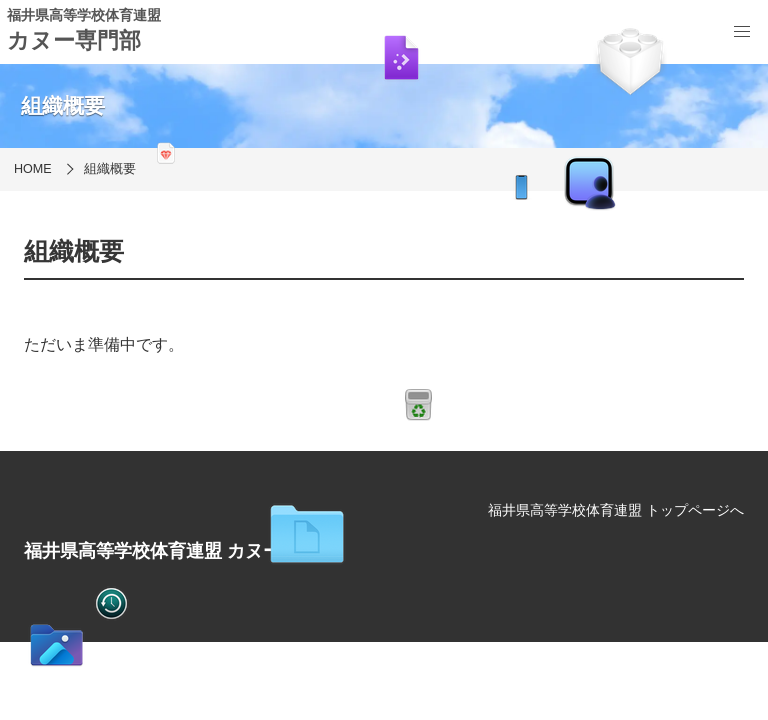 The width and height of the screenshot is (768, 720). Describe the element at coordinates (521, 187) in the screenshot. I see `indicates a connected iPhone device` at that location.